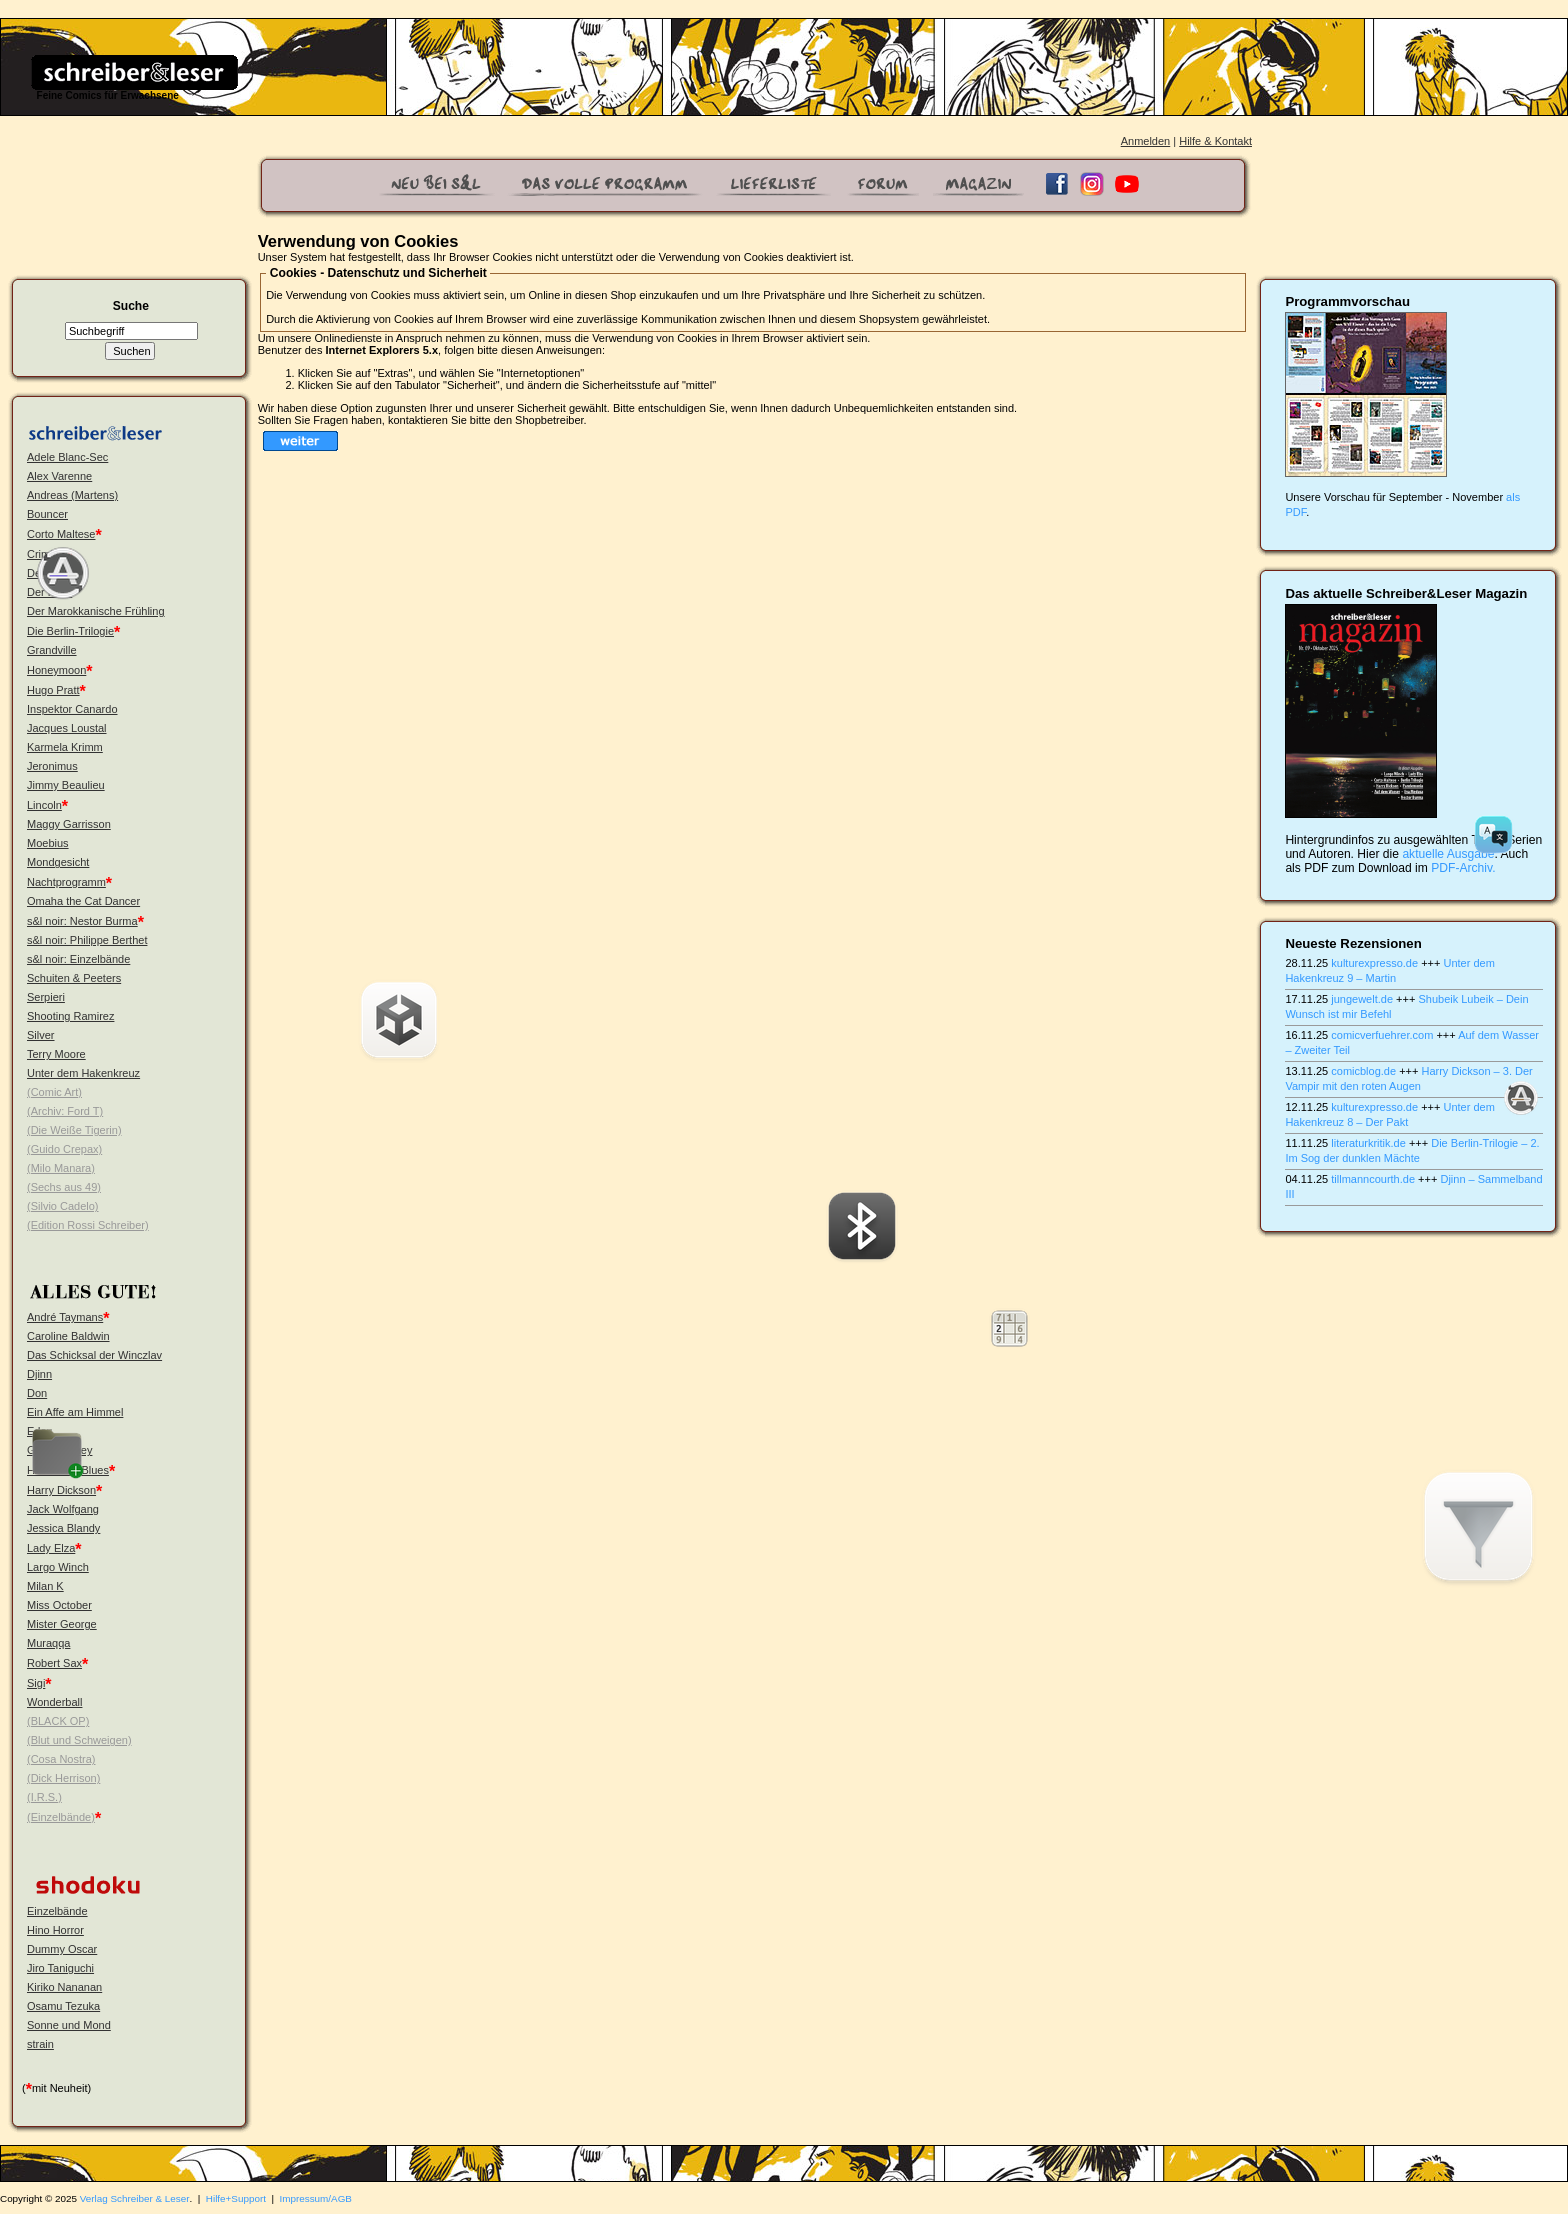 Image resolution: width=1568 pixels, height=2214 pixels. Describe the element at coordinates (57, 1452) in the screenshot. I see `create a new folder` at that location.